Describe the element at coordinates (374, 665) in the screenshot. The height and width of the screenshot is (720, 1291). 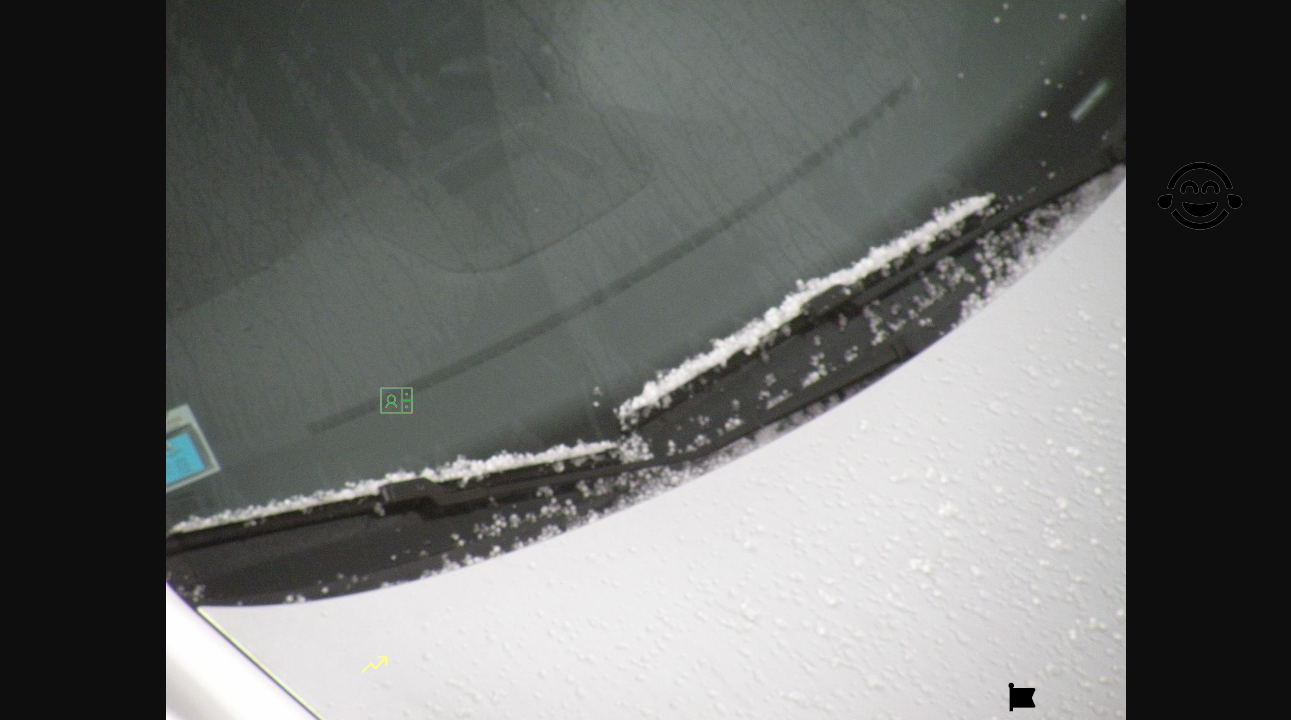
I see `view trending or popular content` at that location.